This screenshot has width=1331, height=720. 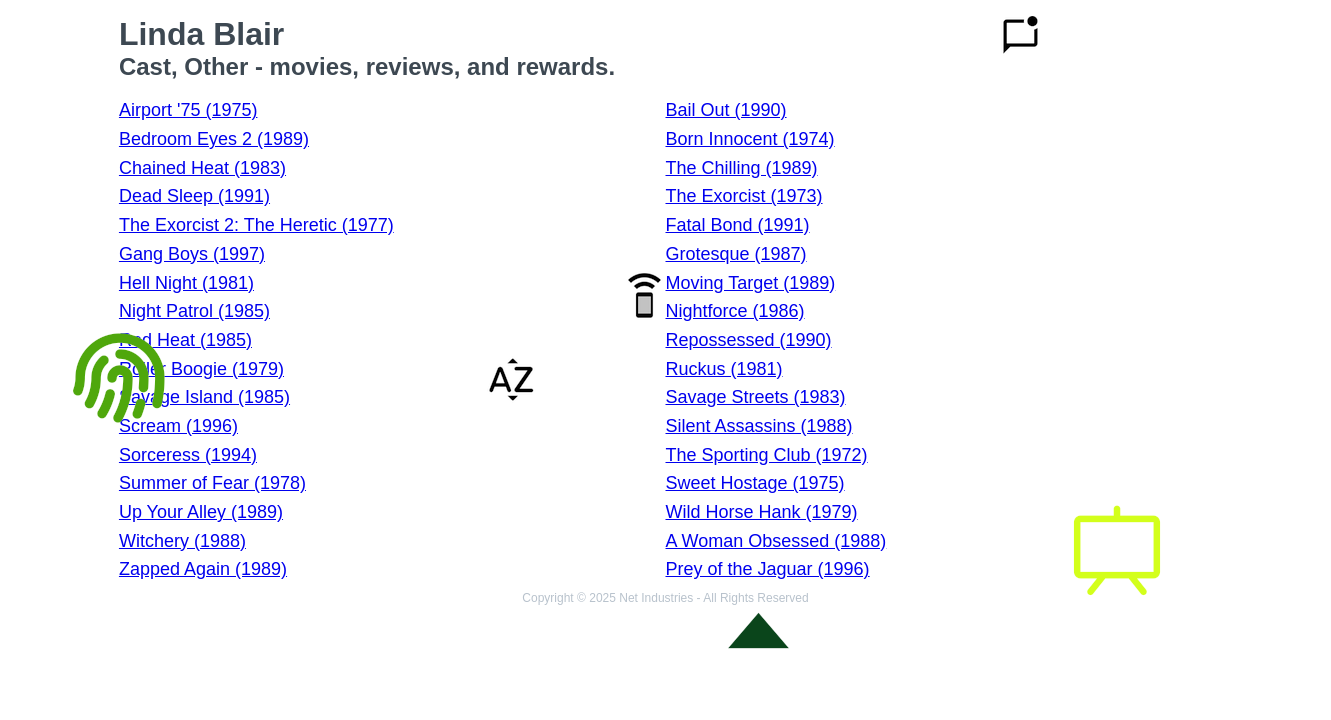 What do you see at coordinates (1117, 552) in the screenshot?
I see `start a presentation or slideshow` at bounding box center [1117, 552].